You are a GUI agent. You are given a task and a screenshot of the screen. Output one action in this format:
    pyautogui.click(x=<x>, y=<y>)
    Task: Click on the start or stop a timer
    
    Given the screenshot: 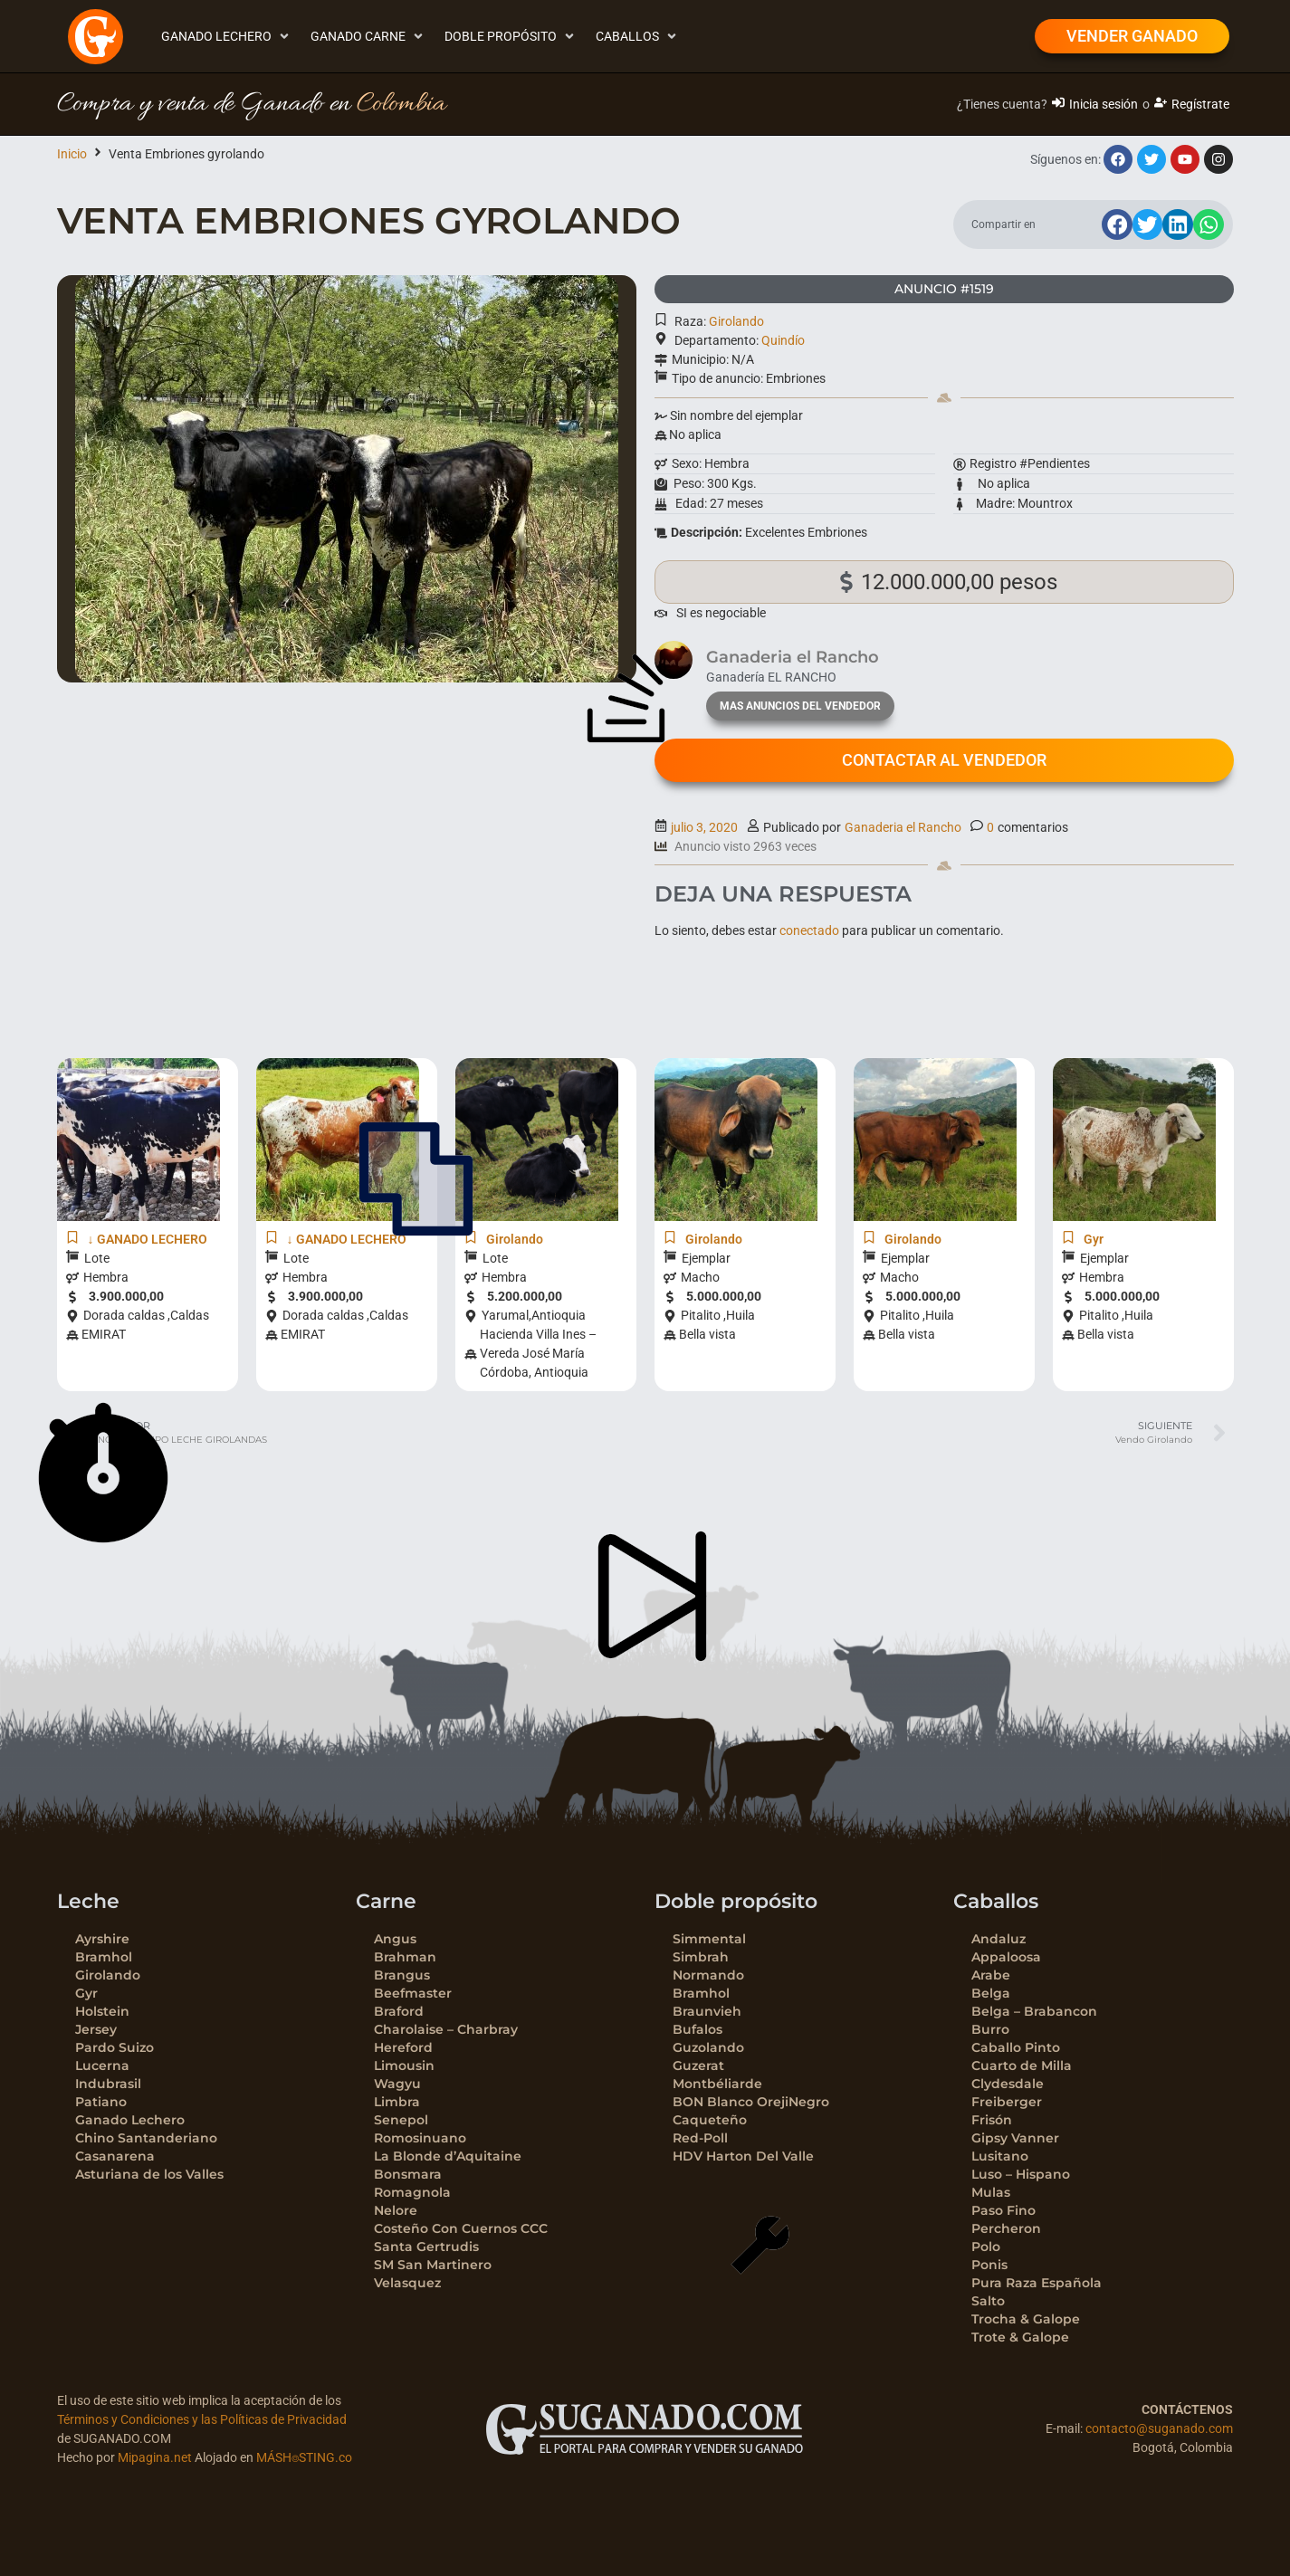 What is the action you would take?
    pyautogui.click(x=103, y=1473)
    